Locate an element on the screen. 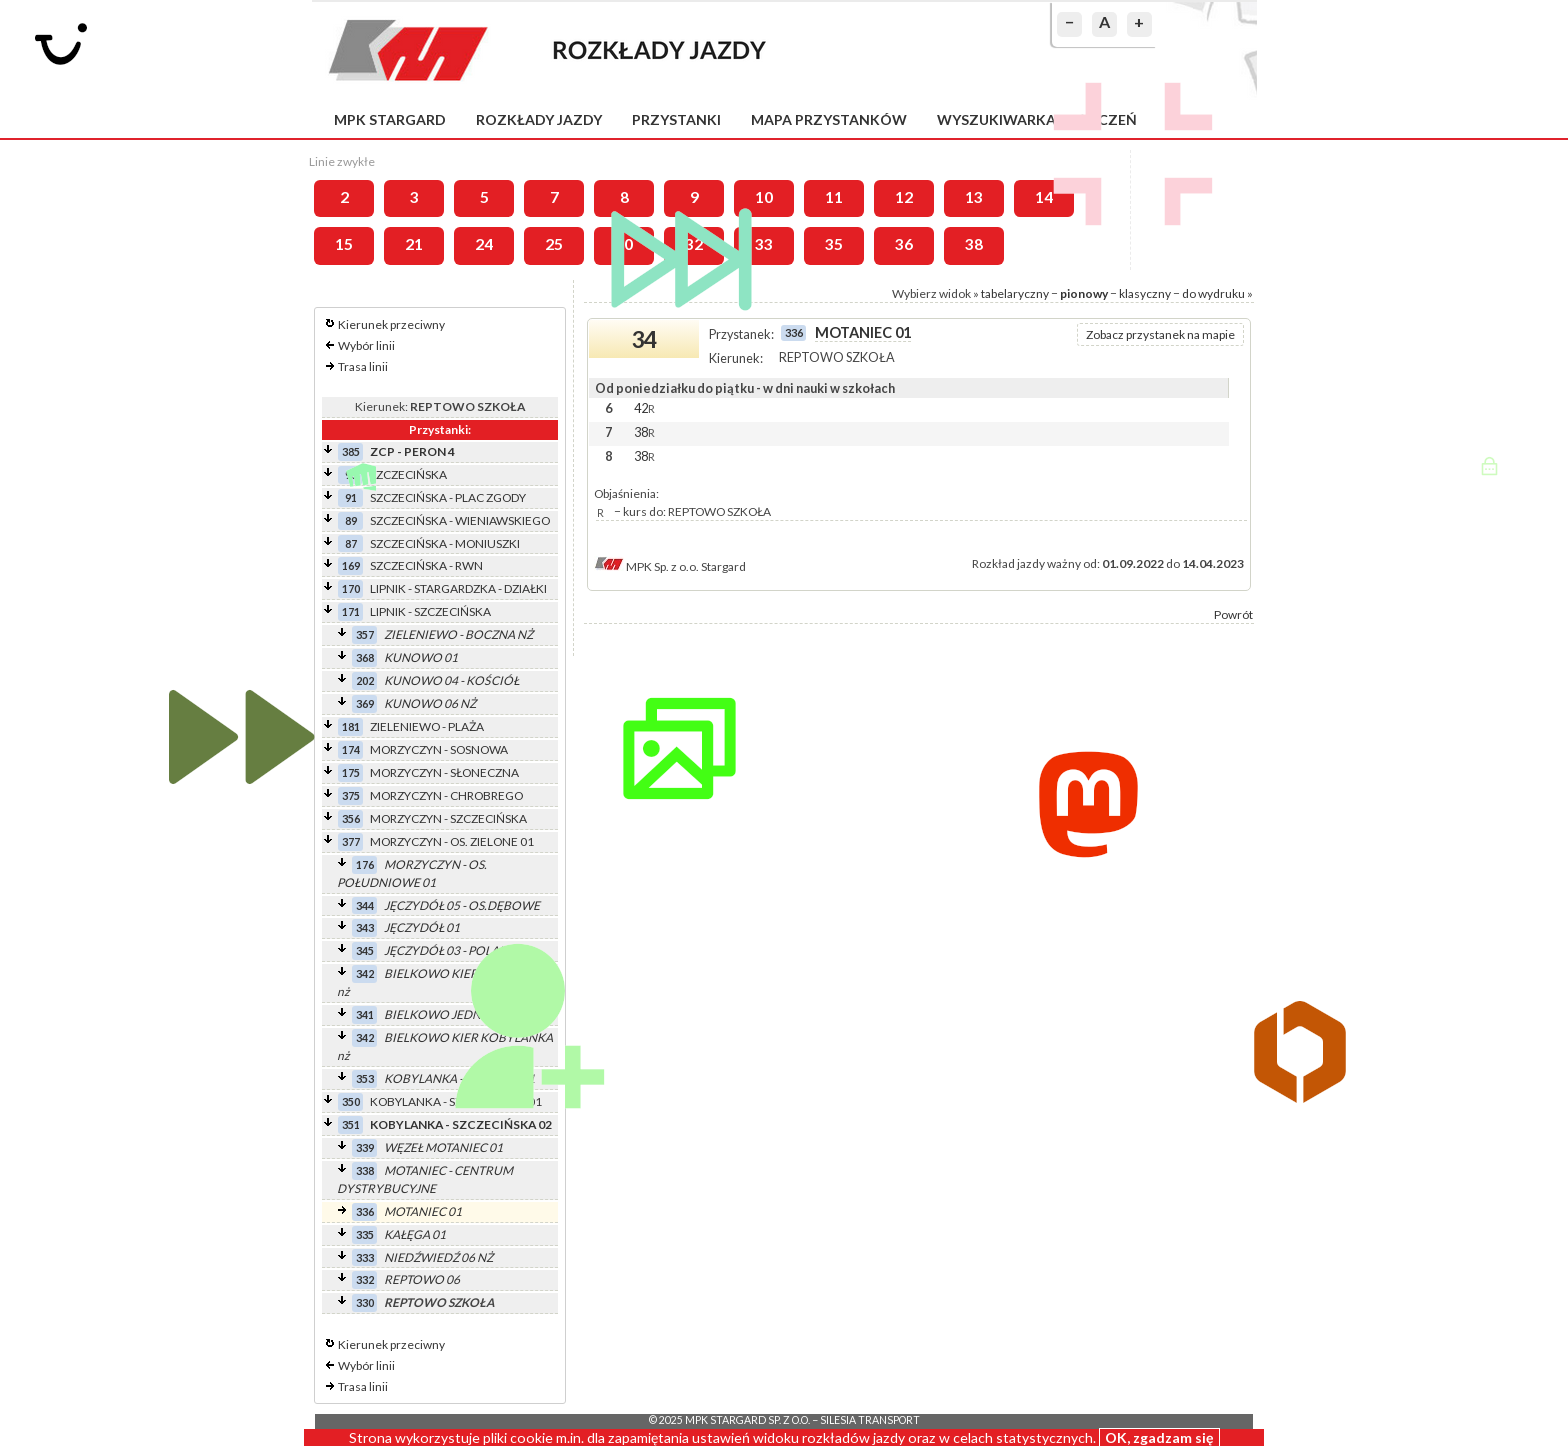 The height and width of the screenshot is (1447, 1568). fast forward media playback is located at coordinates (237, 737).